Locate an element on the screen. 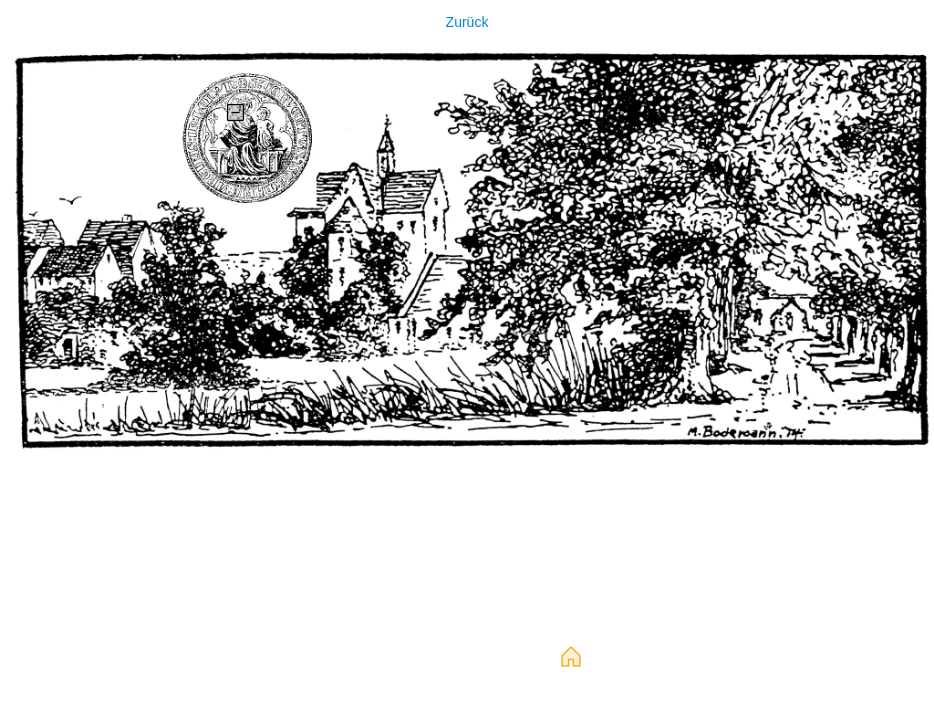 Image resolution: width=934 pixels, height=720 pixels. collapse or minimize a section is located at coordinates (235, 112).